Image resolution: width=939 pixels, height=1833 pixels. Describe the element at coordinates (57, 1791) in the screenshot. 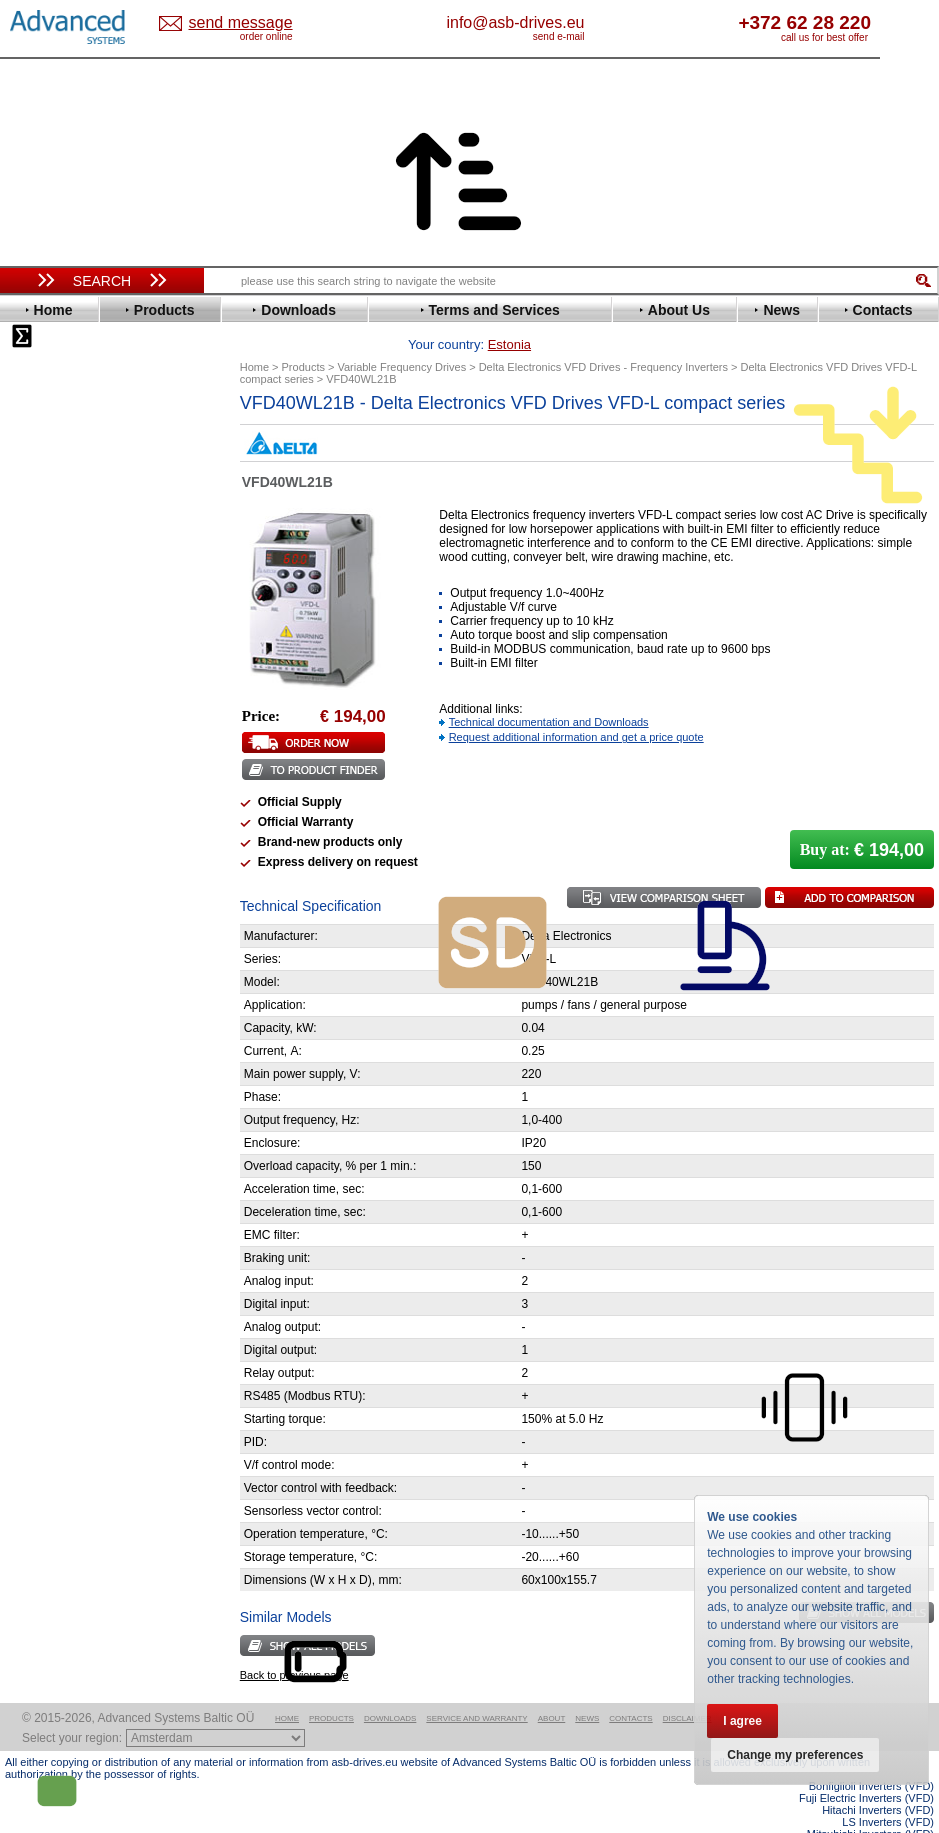

I see `set image crop to 7:5 aspect ratio` at that location.